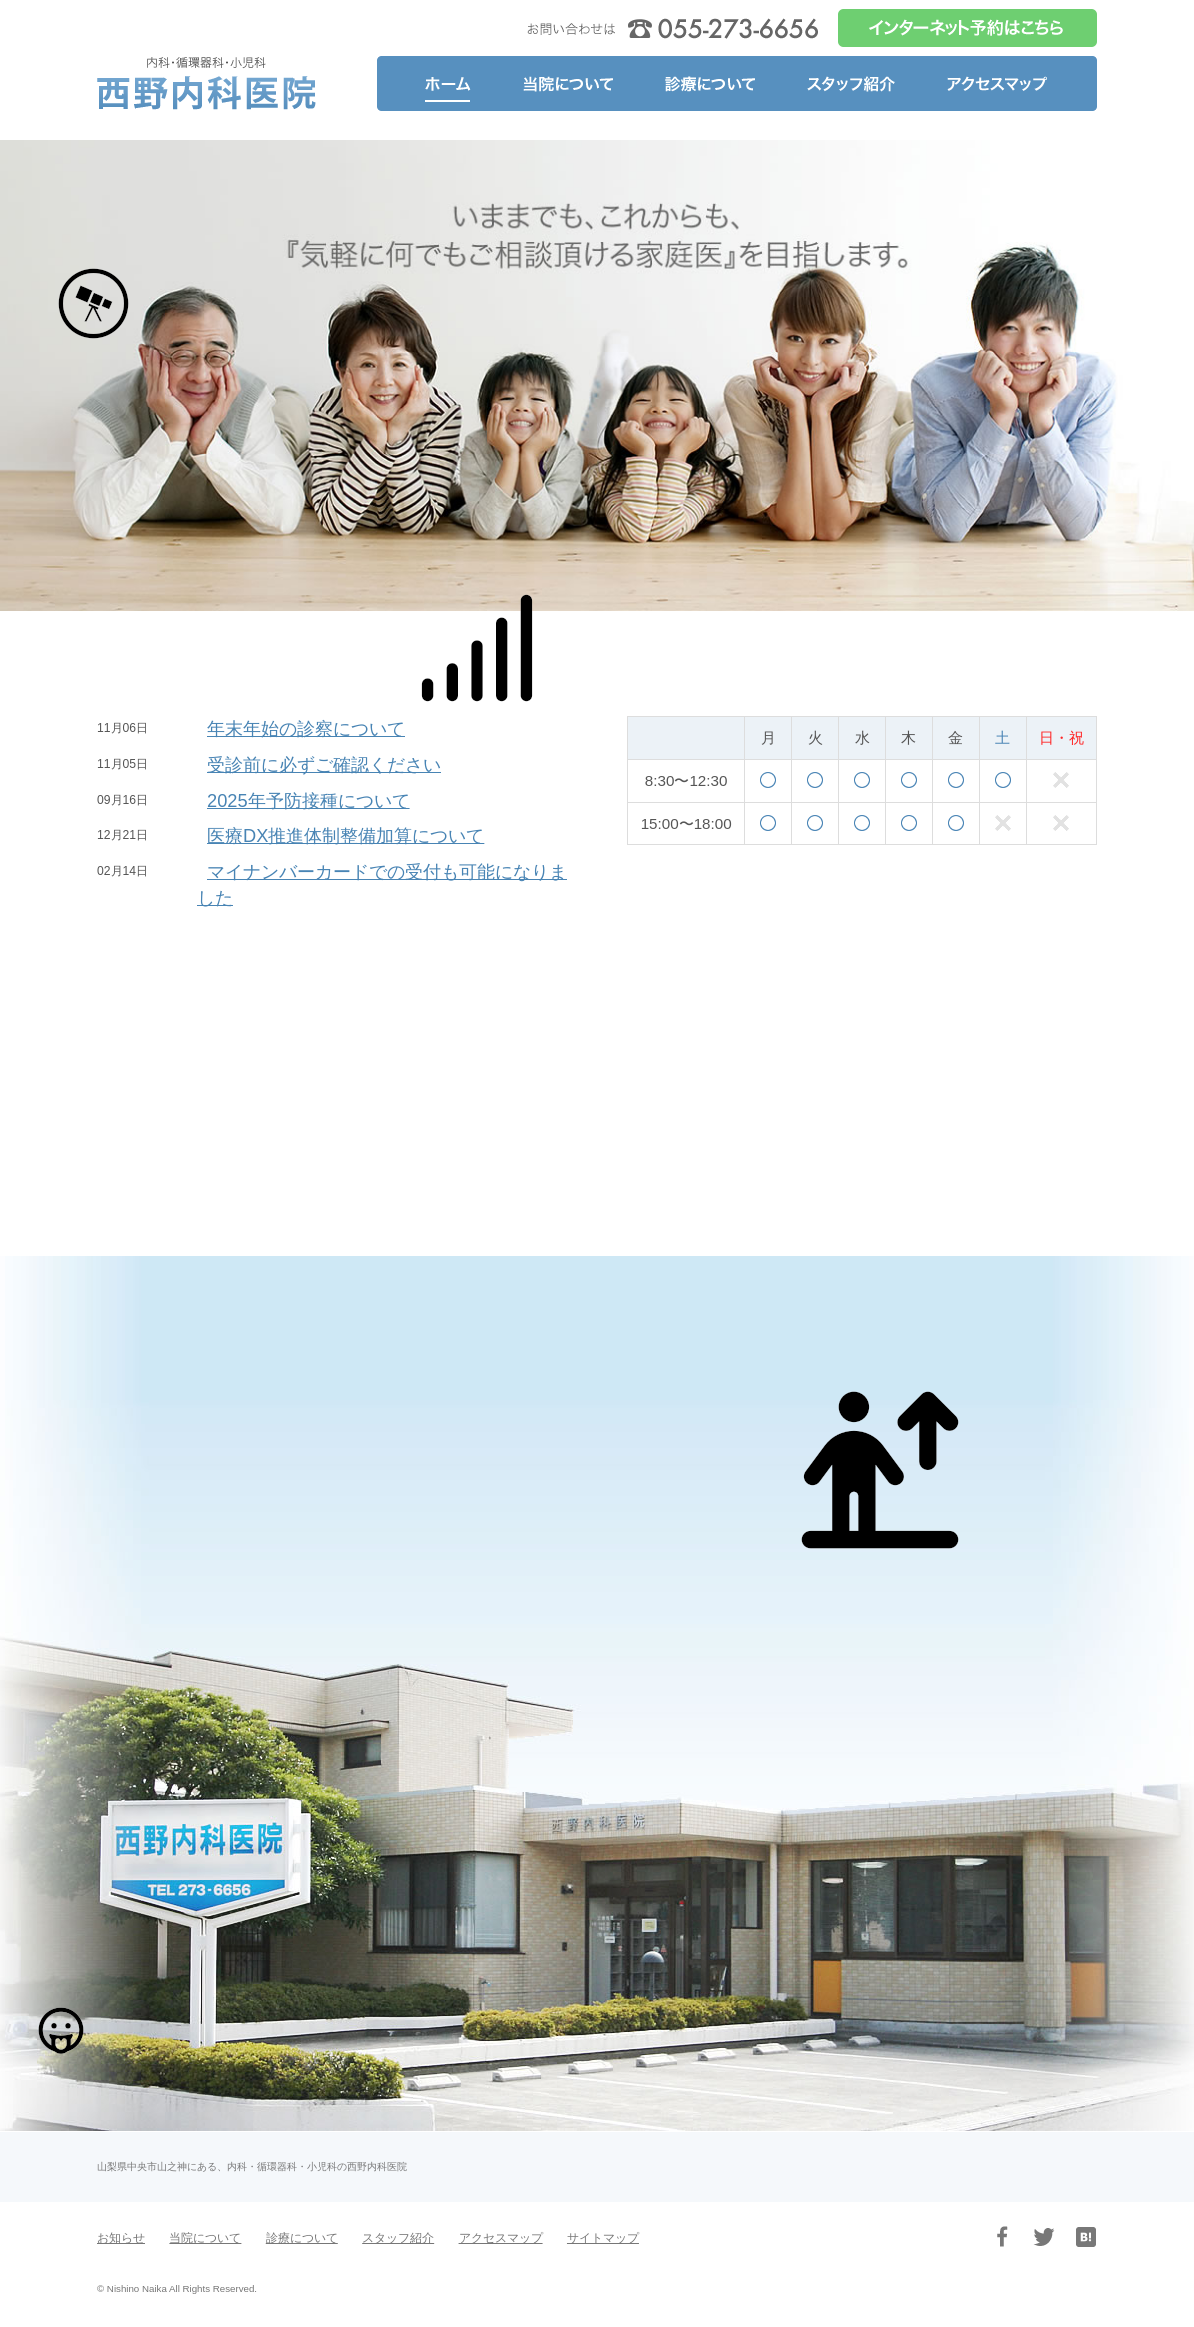 This screenshot has height=2327, width=1194. Describe the element at coordinates (880, 1470) in the screenshot. I see `upload user profile or data` at that location.